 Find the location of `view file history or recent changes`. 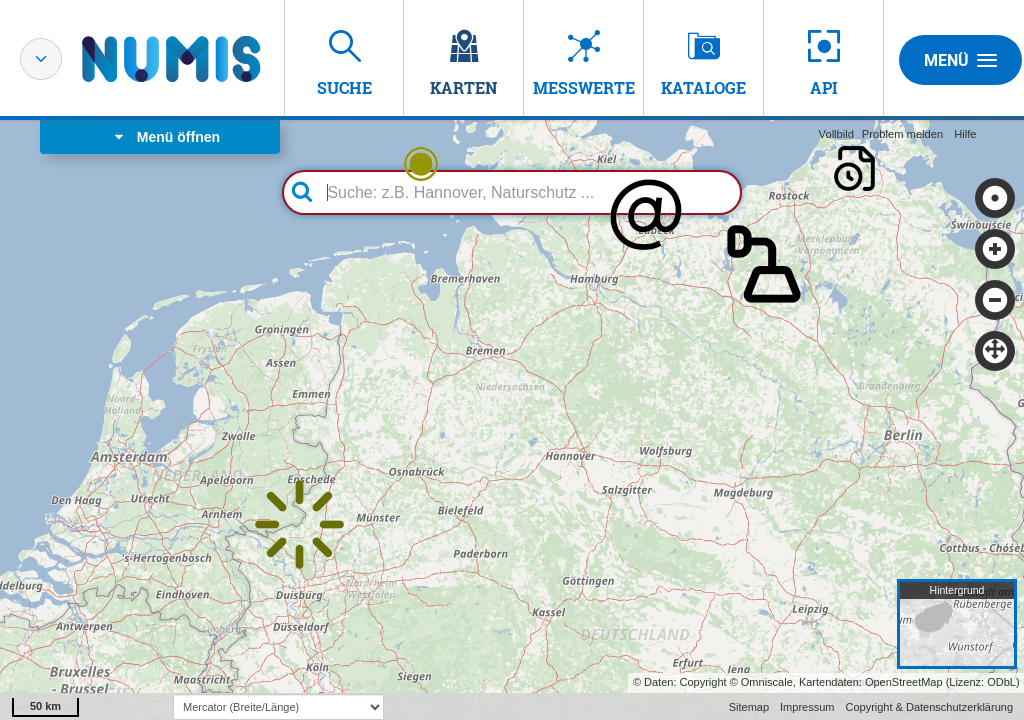

view file history or recent changes is located at coordinates (856, 168).